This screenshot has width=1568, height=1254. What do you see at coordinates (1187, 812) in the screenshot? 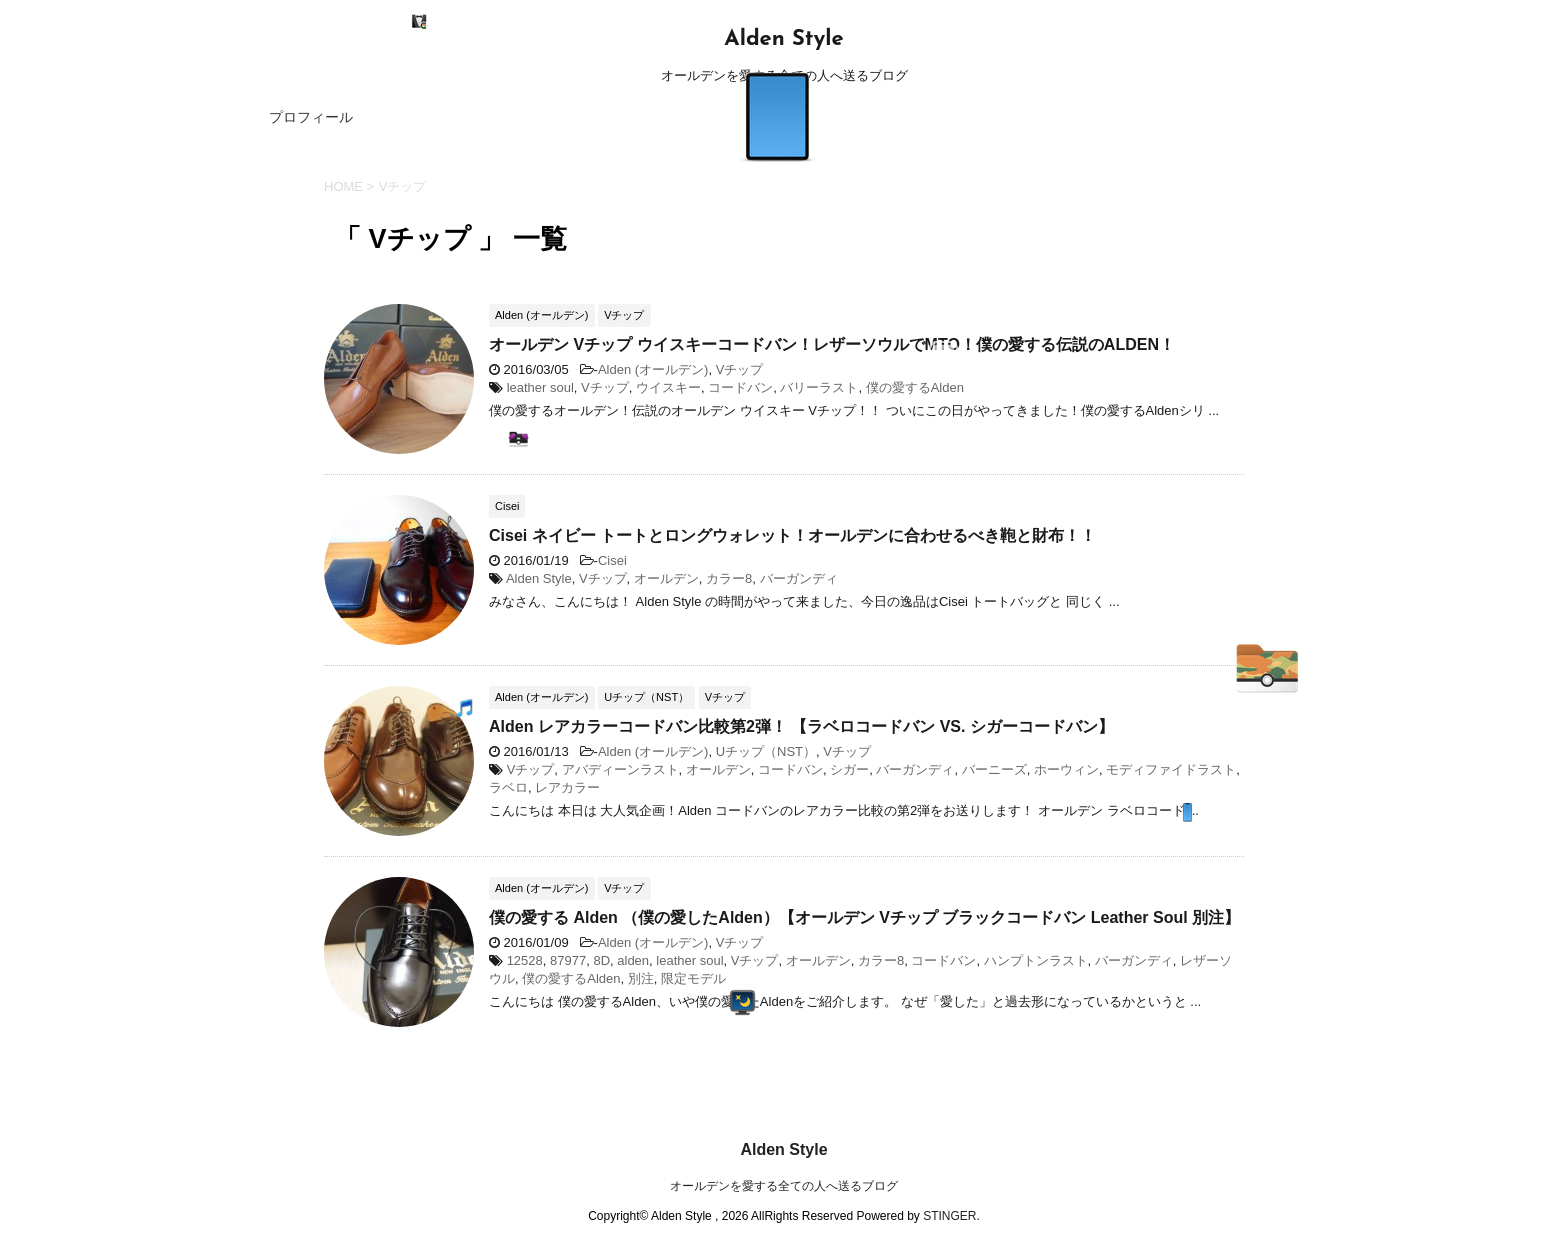
I see `iPhone 16 device icon` at bounding box center [1187, 812].